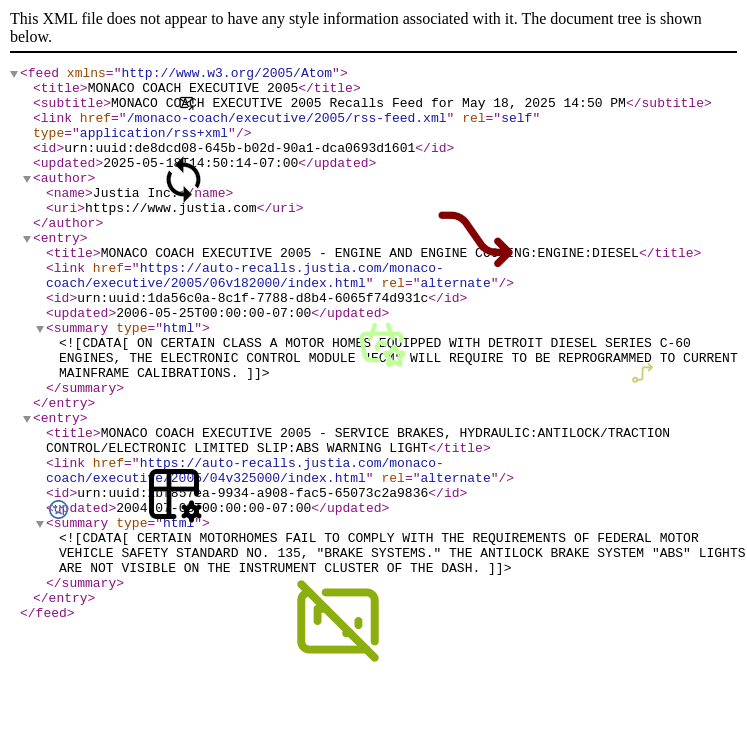 The width and height of the screenshot is (747, 732). Describe the element at coordinates (183, 179) in the screenshot. I see `sync data with server or cloud` at that location.